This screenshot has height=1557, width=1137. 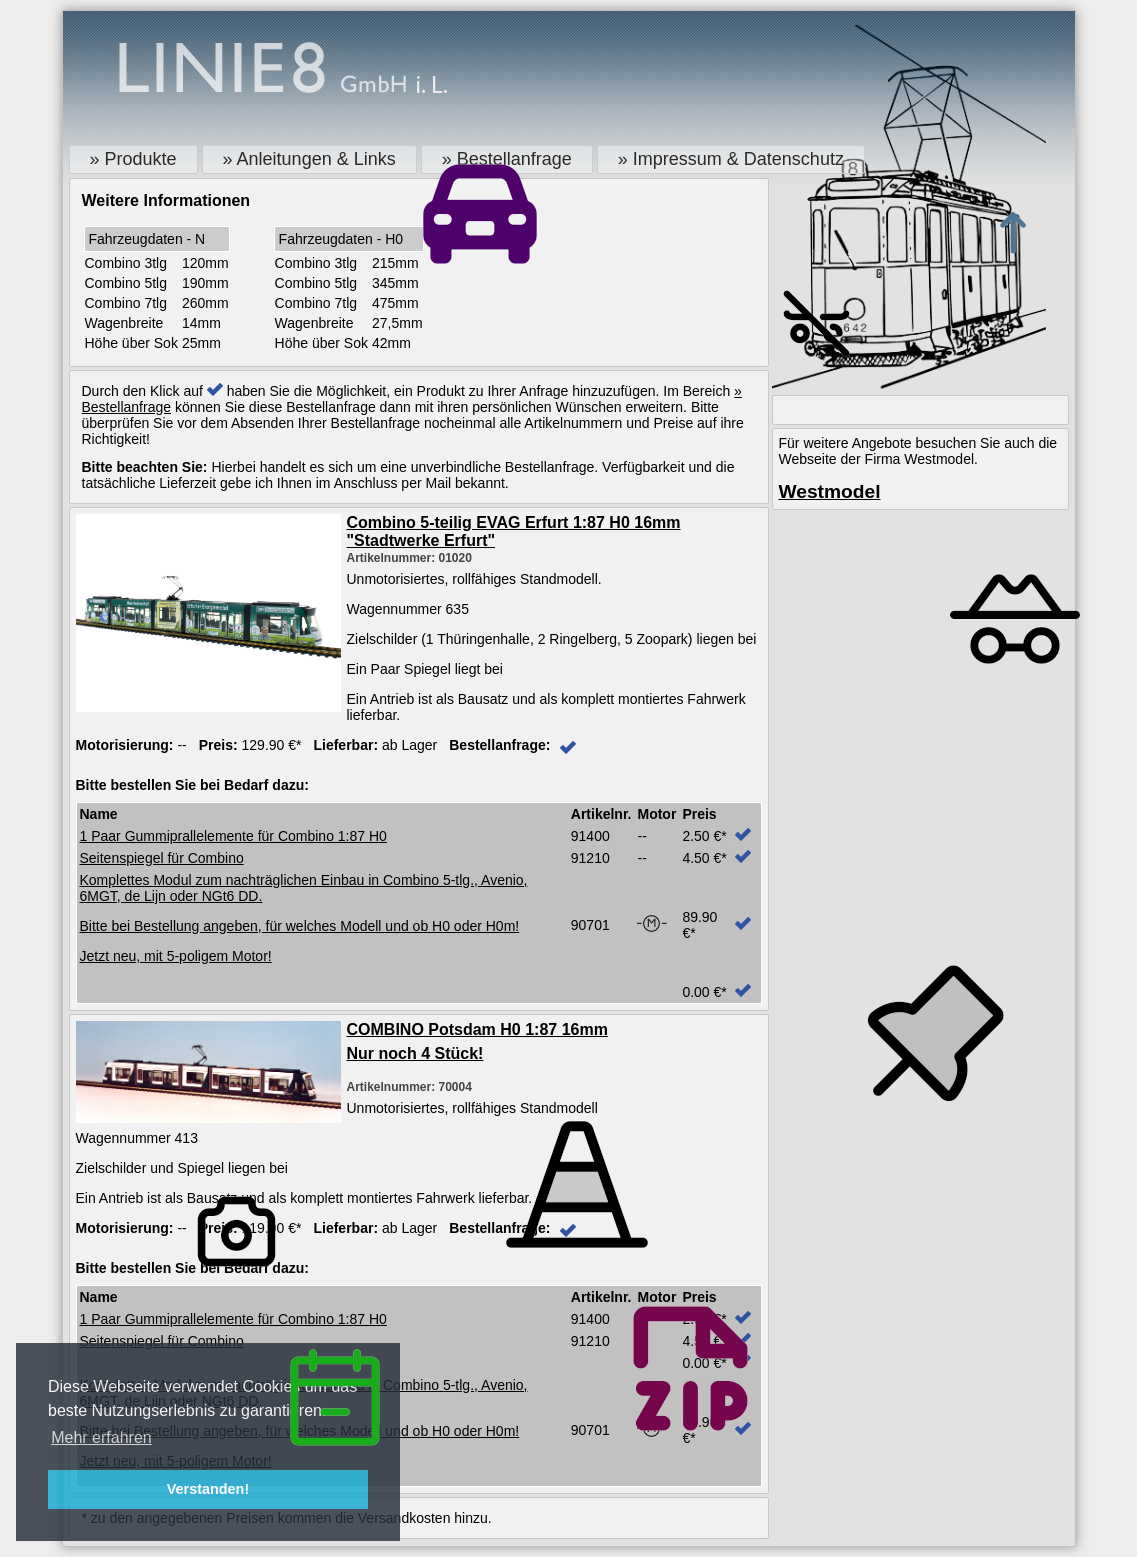 I want to click on skateboarding not allowed in this area, so click(x=816, y=323).